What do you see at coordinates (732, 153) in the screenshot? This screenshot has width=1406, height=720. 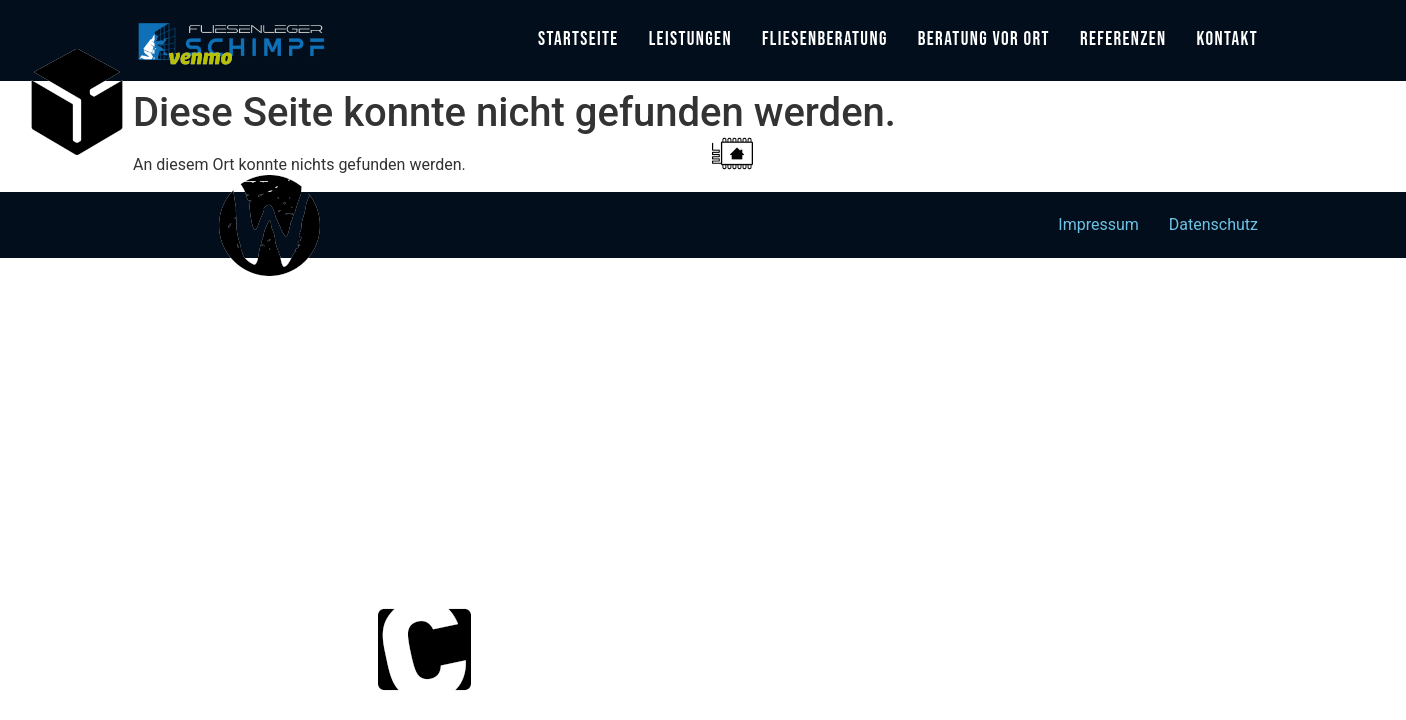 I see `open esphome home automation settings` at bounding box center [732, 153].